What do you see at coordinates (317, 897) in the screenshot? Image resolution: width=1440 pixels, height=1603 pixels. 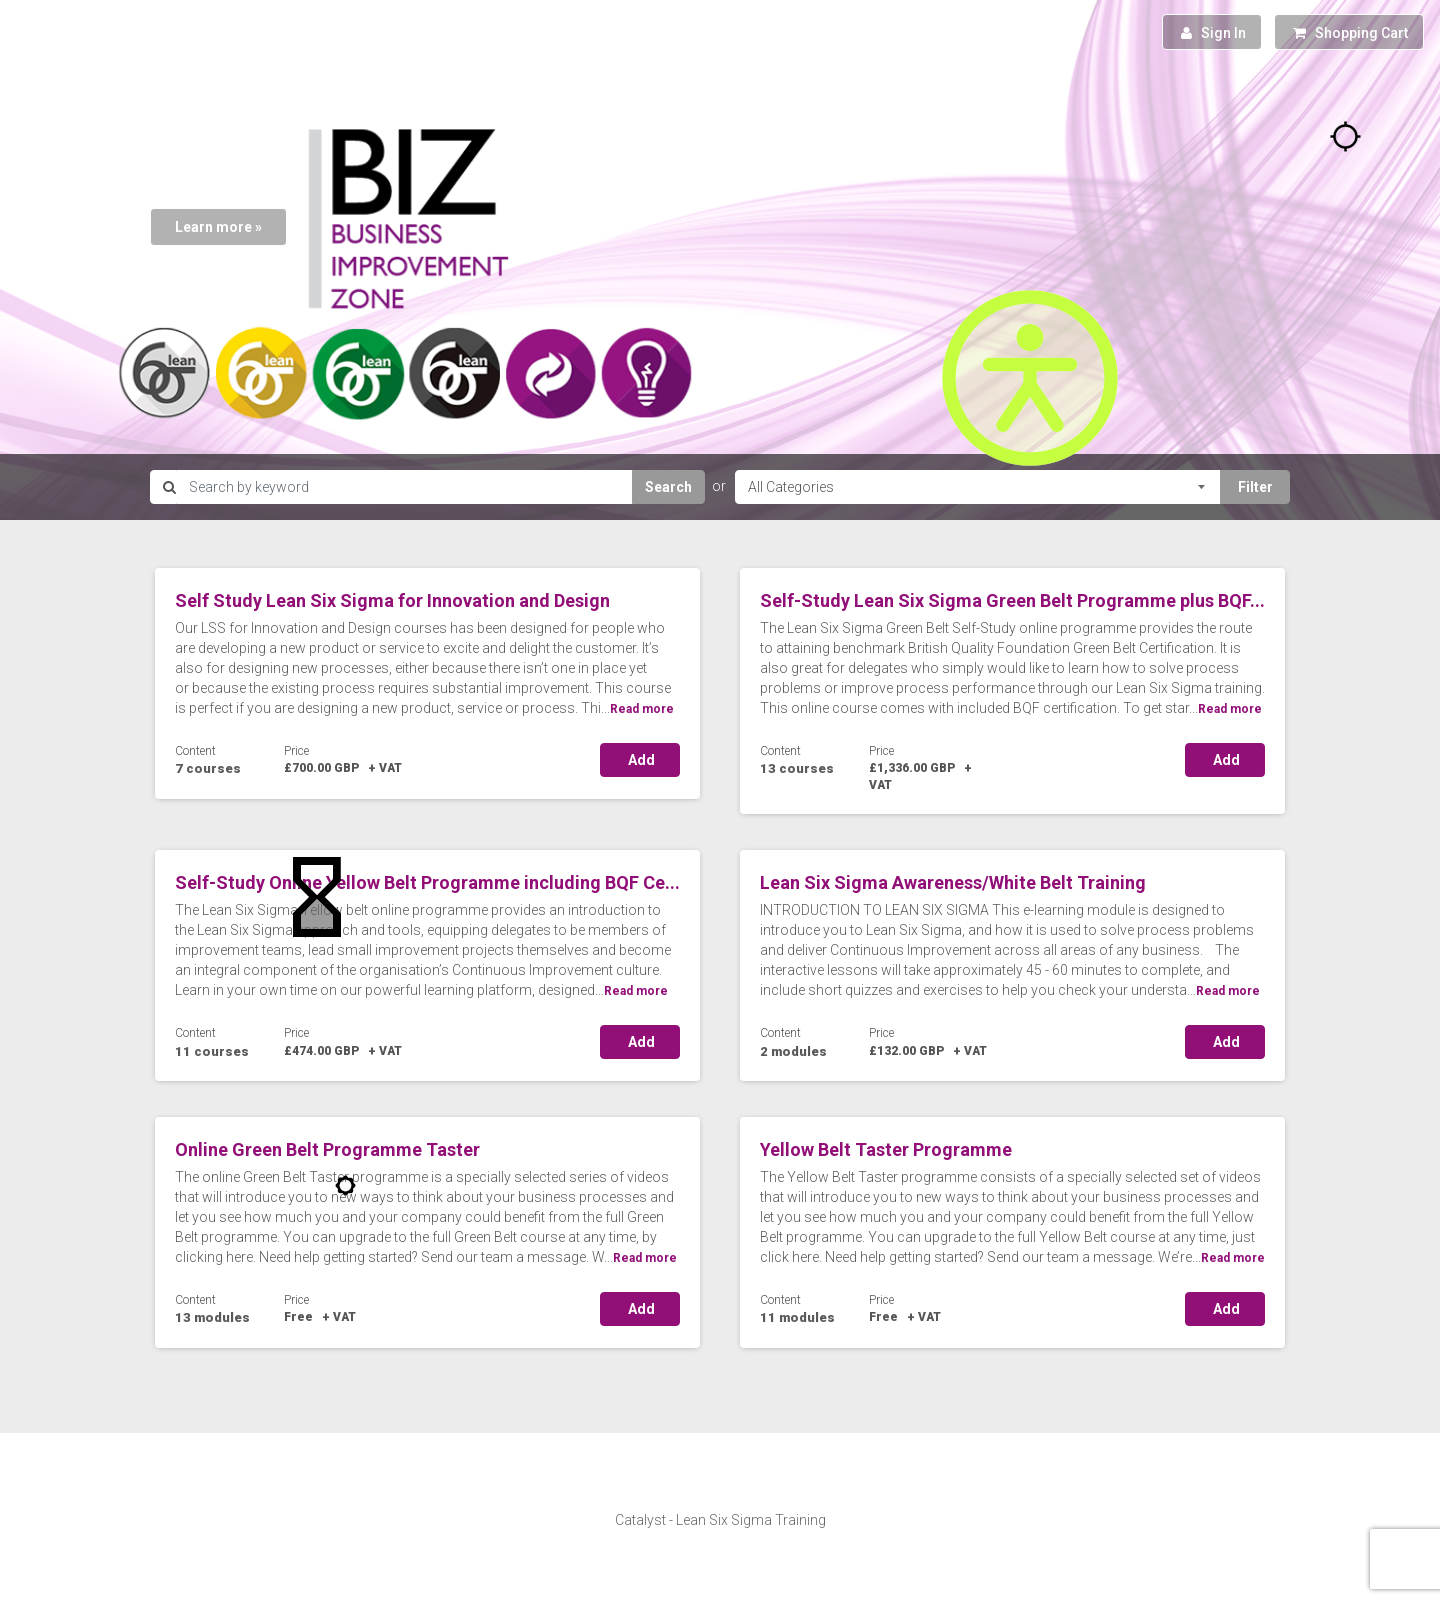 I see `indicates time is running out or nearing completion` at bounding box center [317, 897].